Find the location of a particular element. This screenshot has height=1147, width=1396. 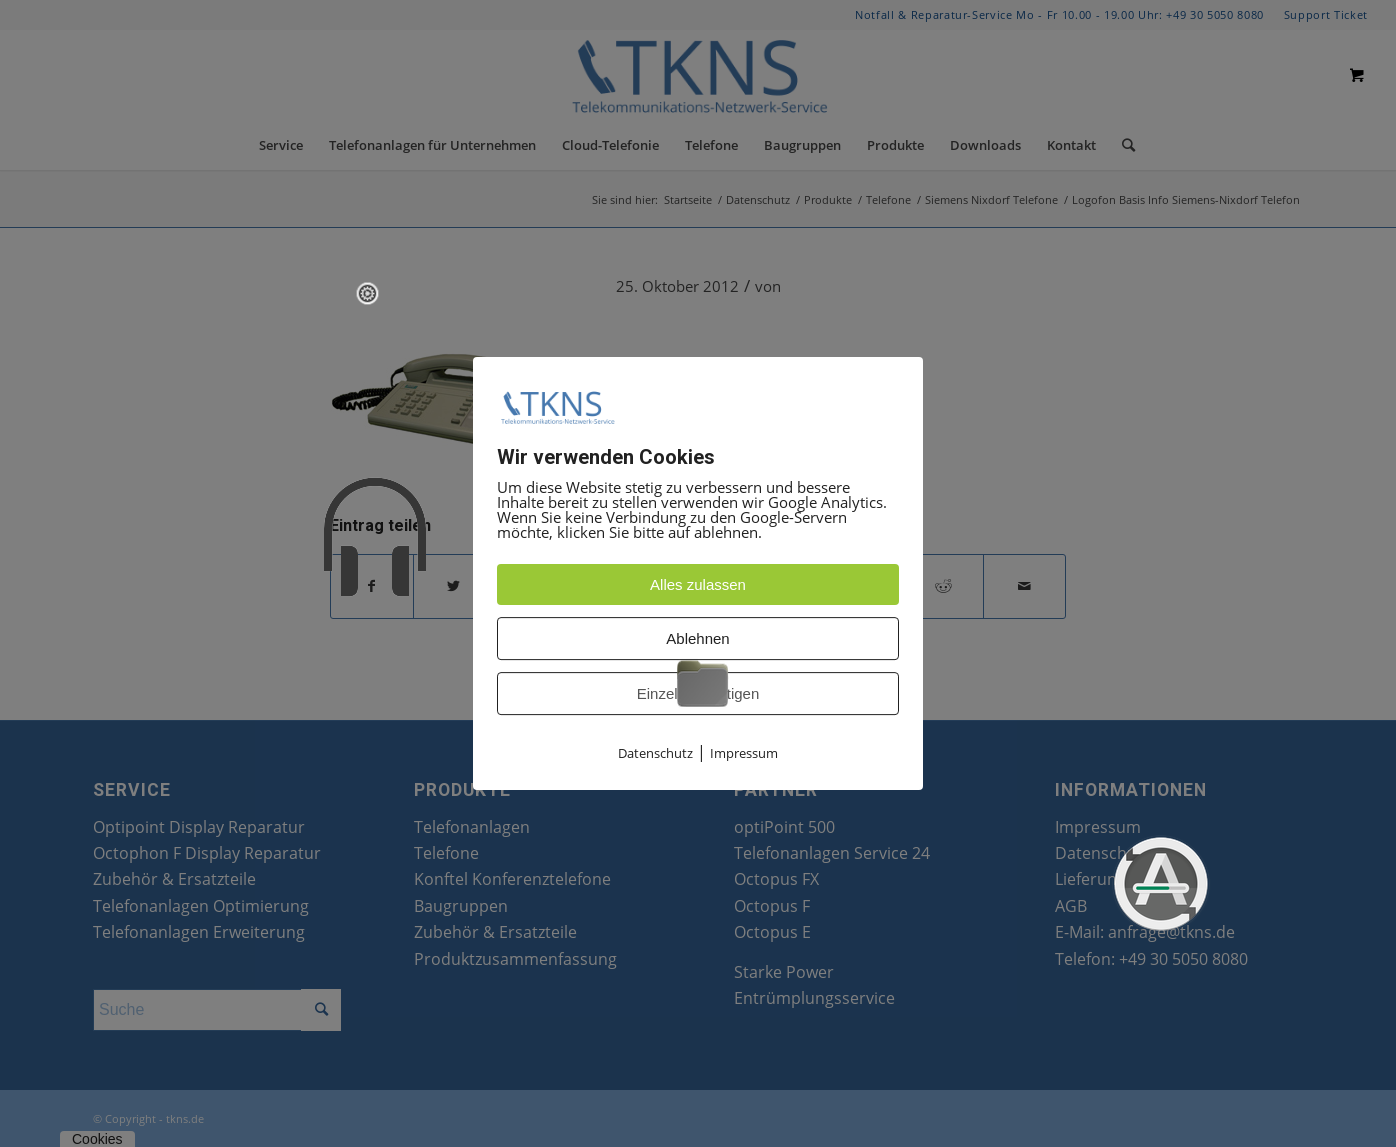

open system settings is located at coordinates (367, 293).